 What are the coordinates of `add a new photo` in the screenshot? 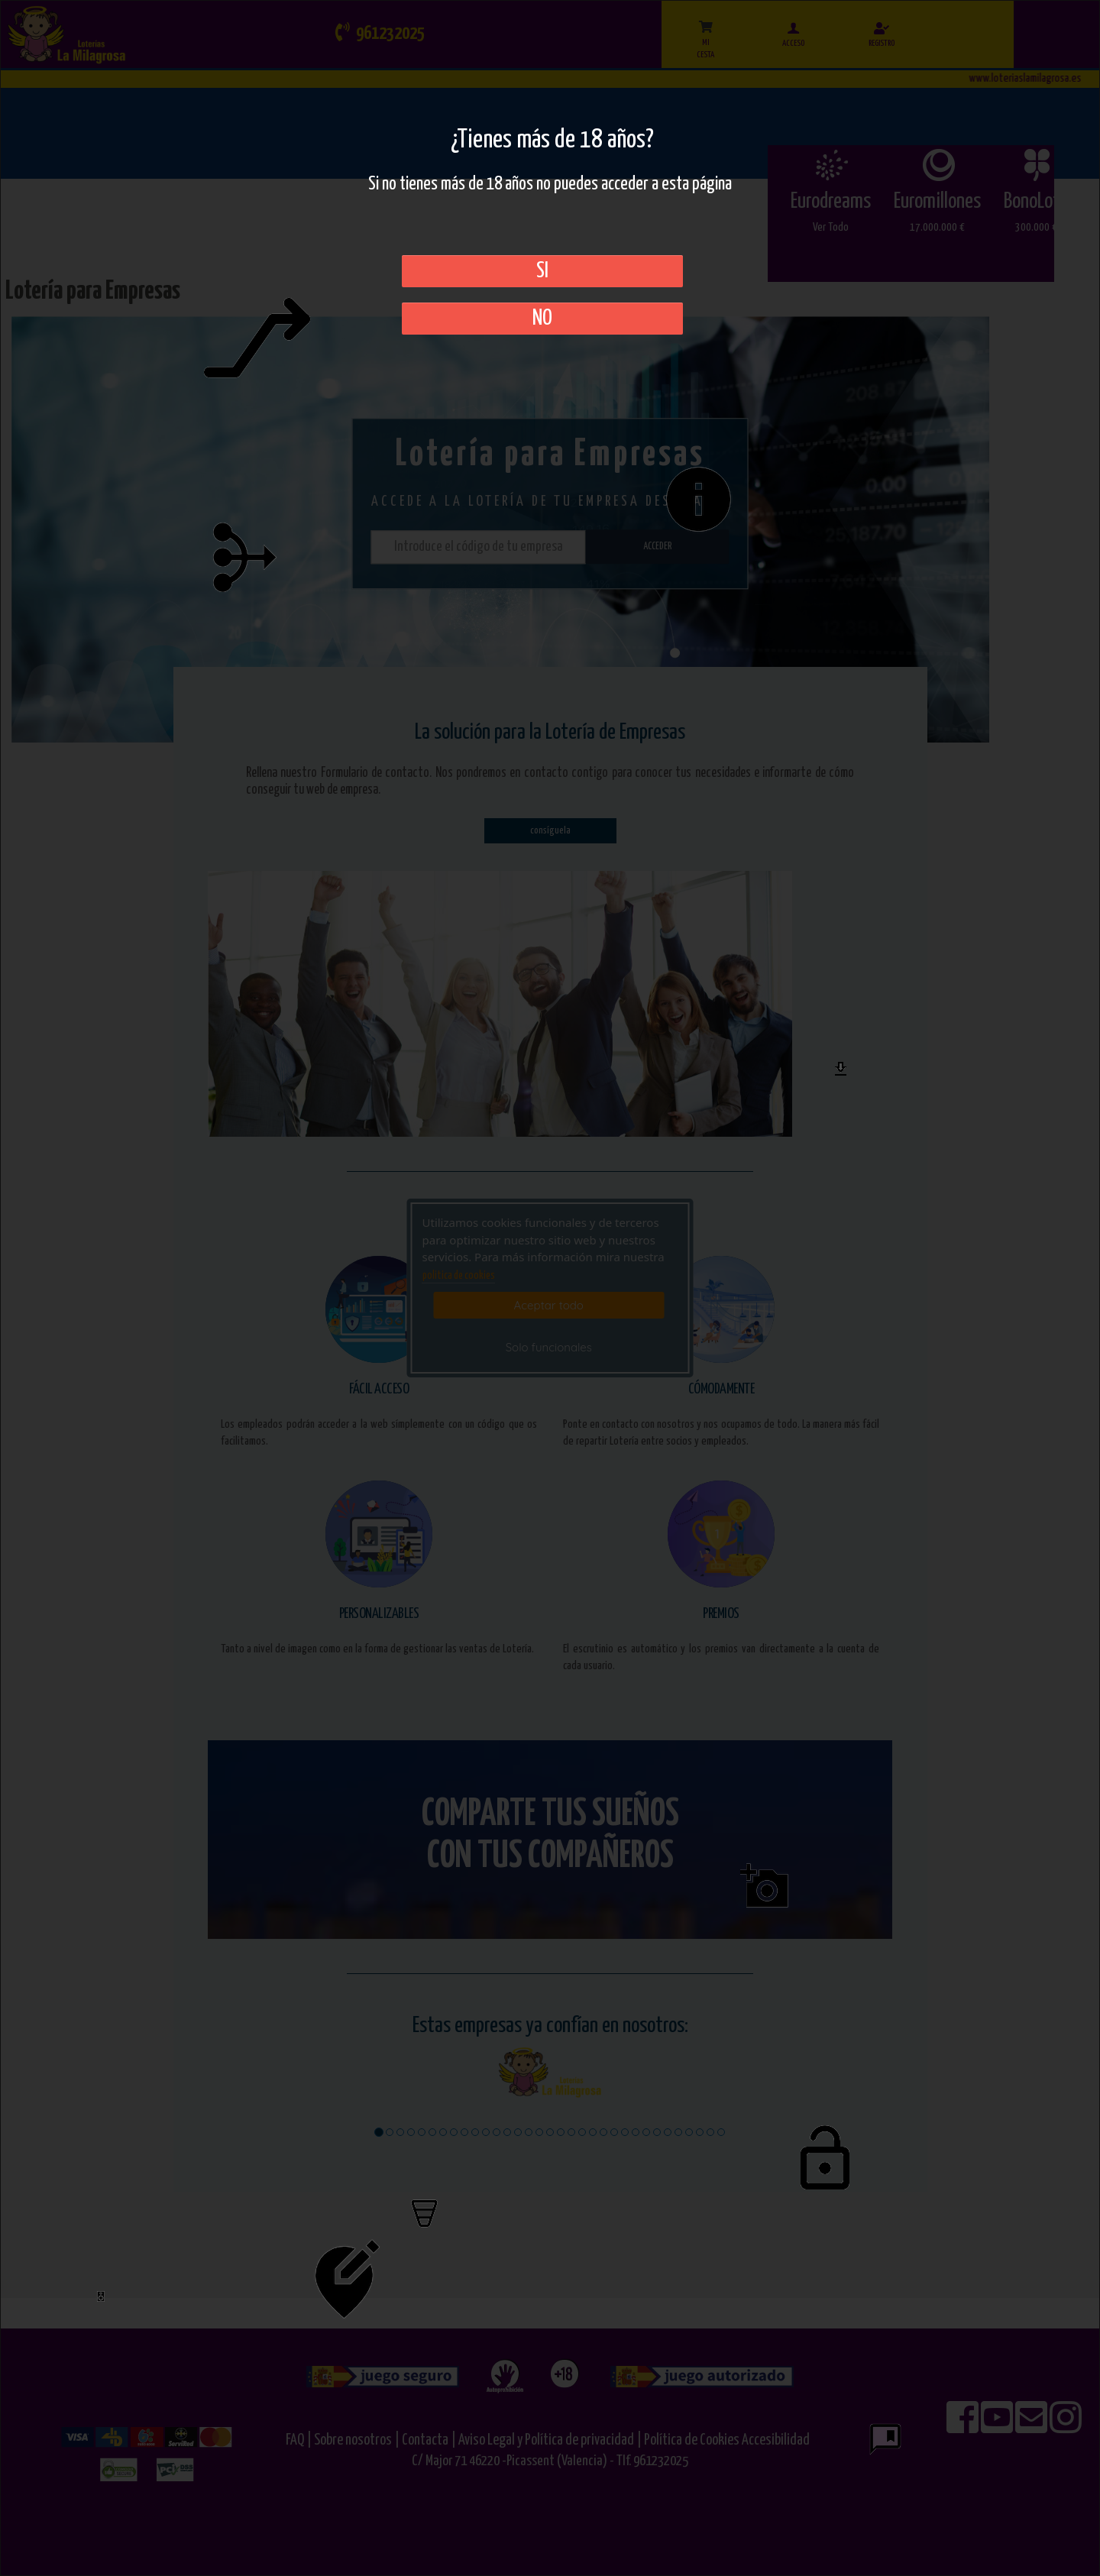 It's located at (765, 1886).